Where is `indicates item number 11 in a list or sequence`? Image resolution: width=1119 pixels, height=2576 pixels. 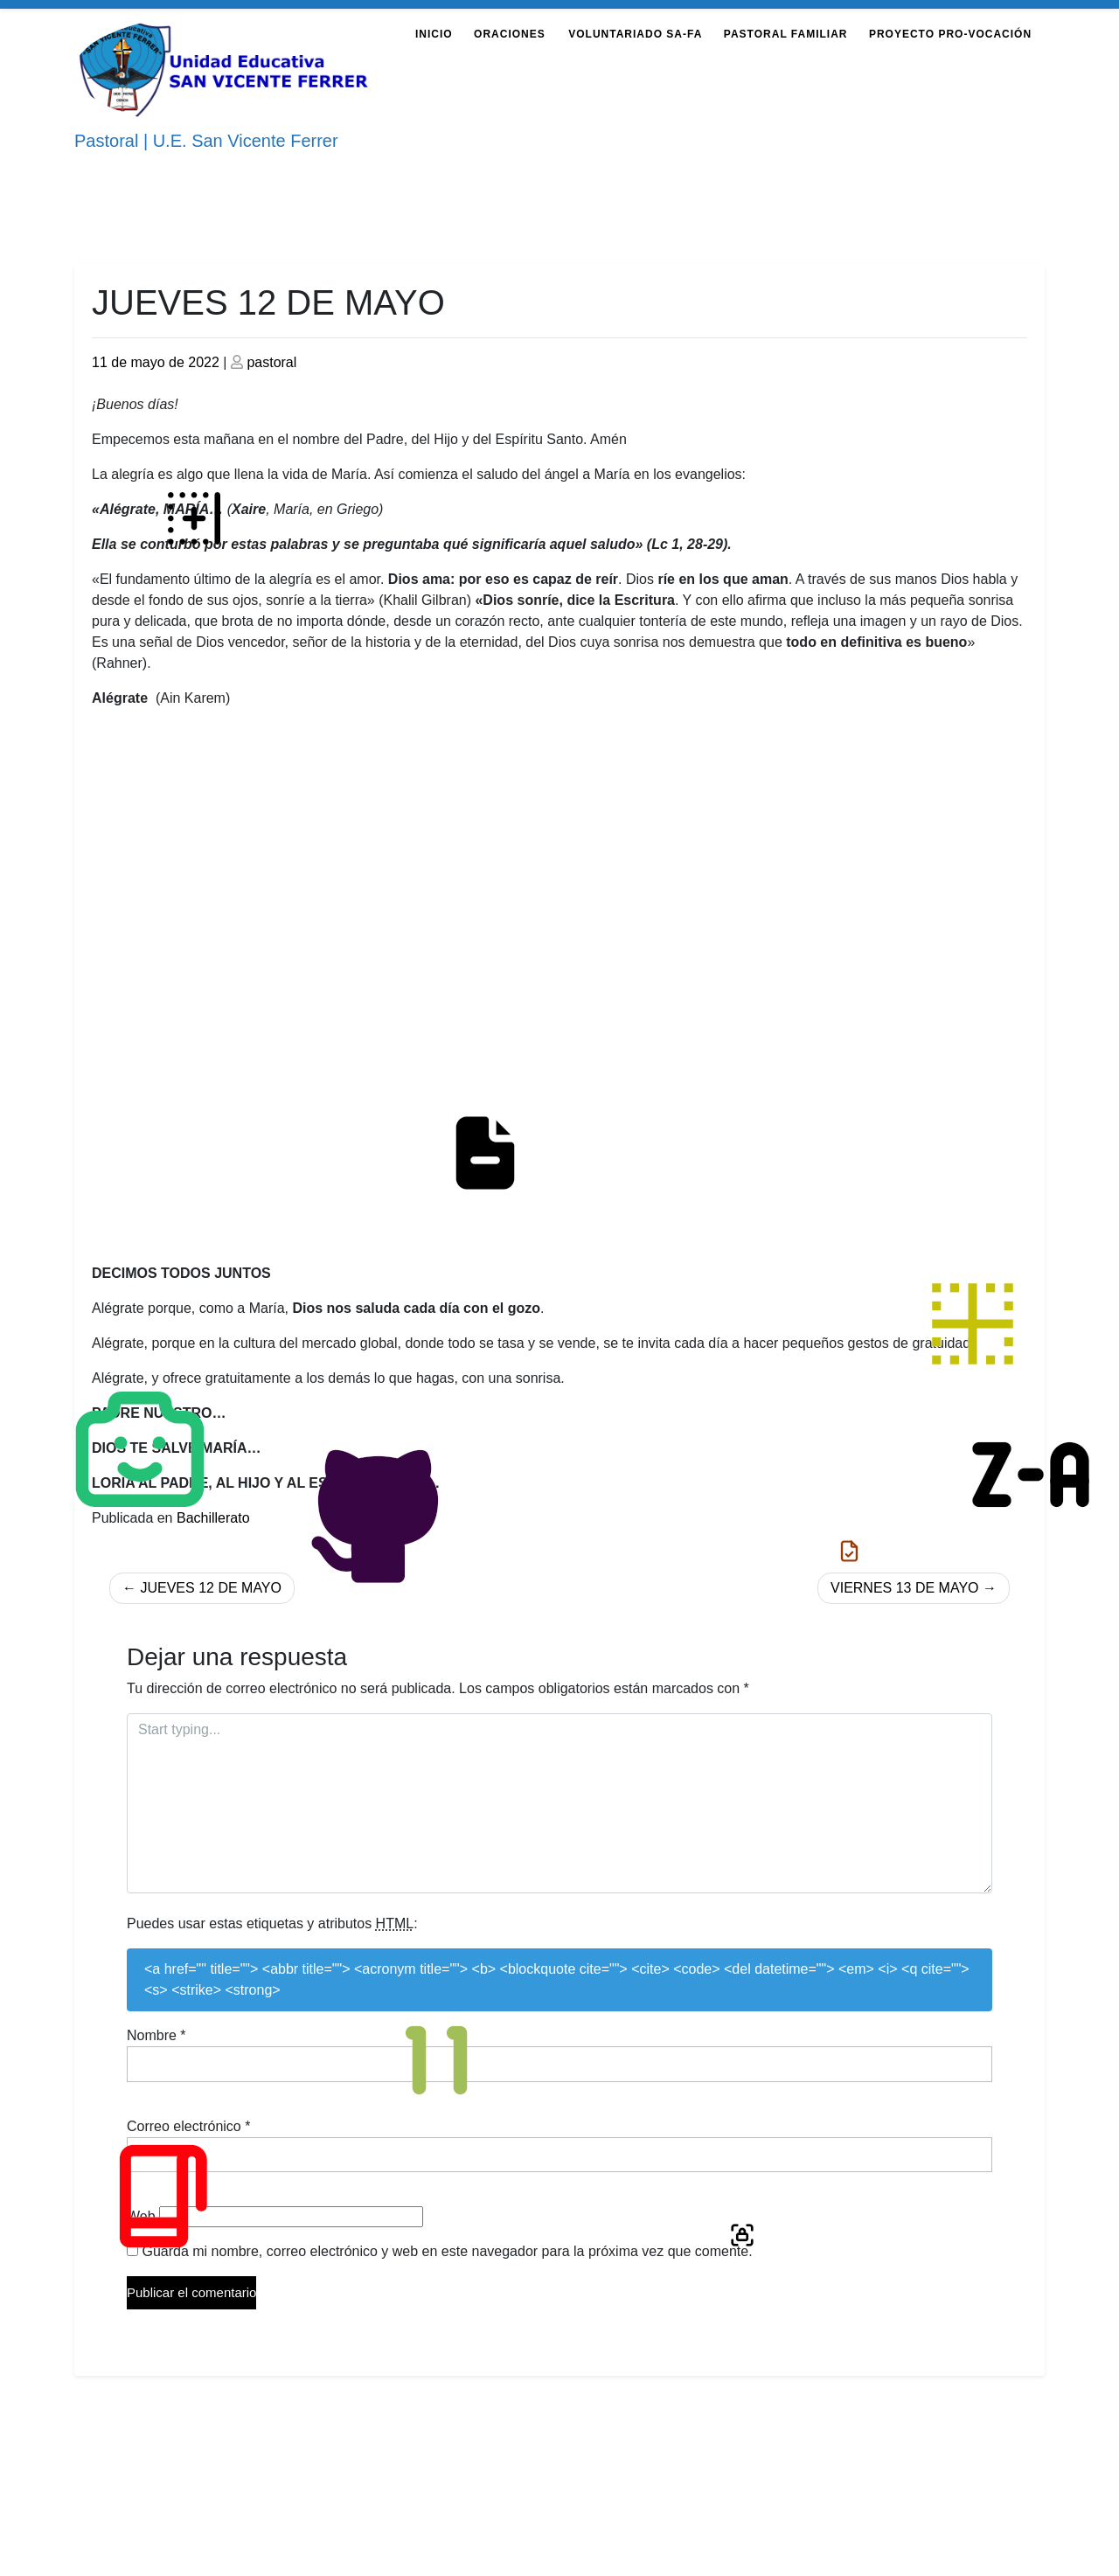
indicates item number 11 in a list or sequence is located at coordinates (440, 2060).